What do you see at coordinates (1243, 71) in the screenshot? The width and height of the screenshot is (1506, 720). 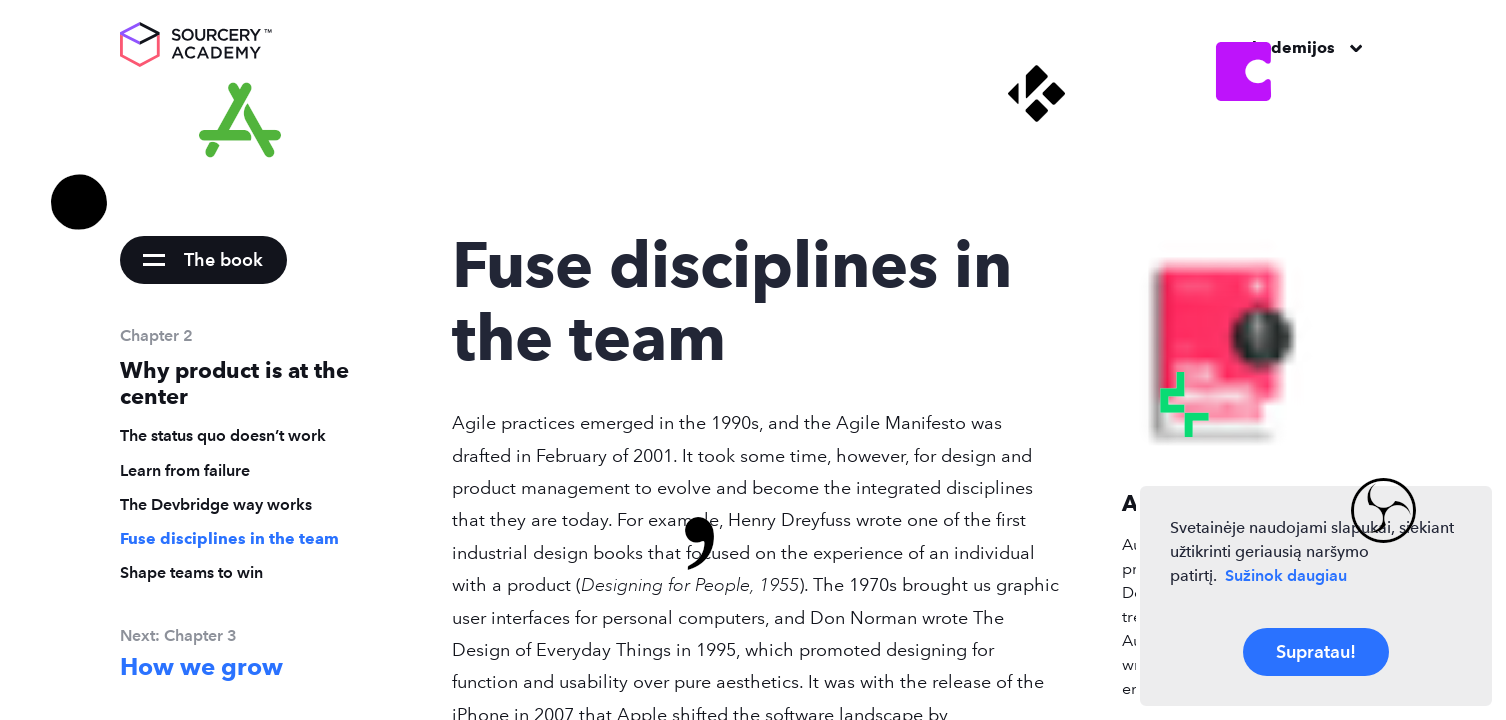 I see `open coda document` at bounding box center [1243, 71].